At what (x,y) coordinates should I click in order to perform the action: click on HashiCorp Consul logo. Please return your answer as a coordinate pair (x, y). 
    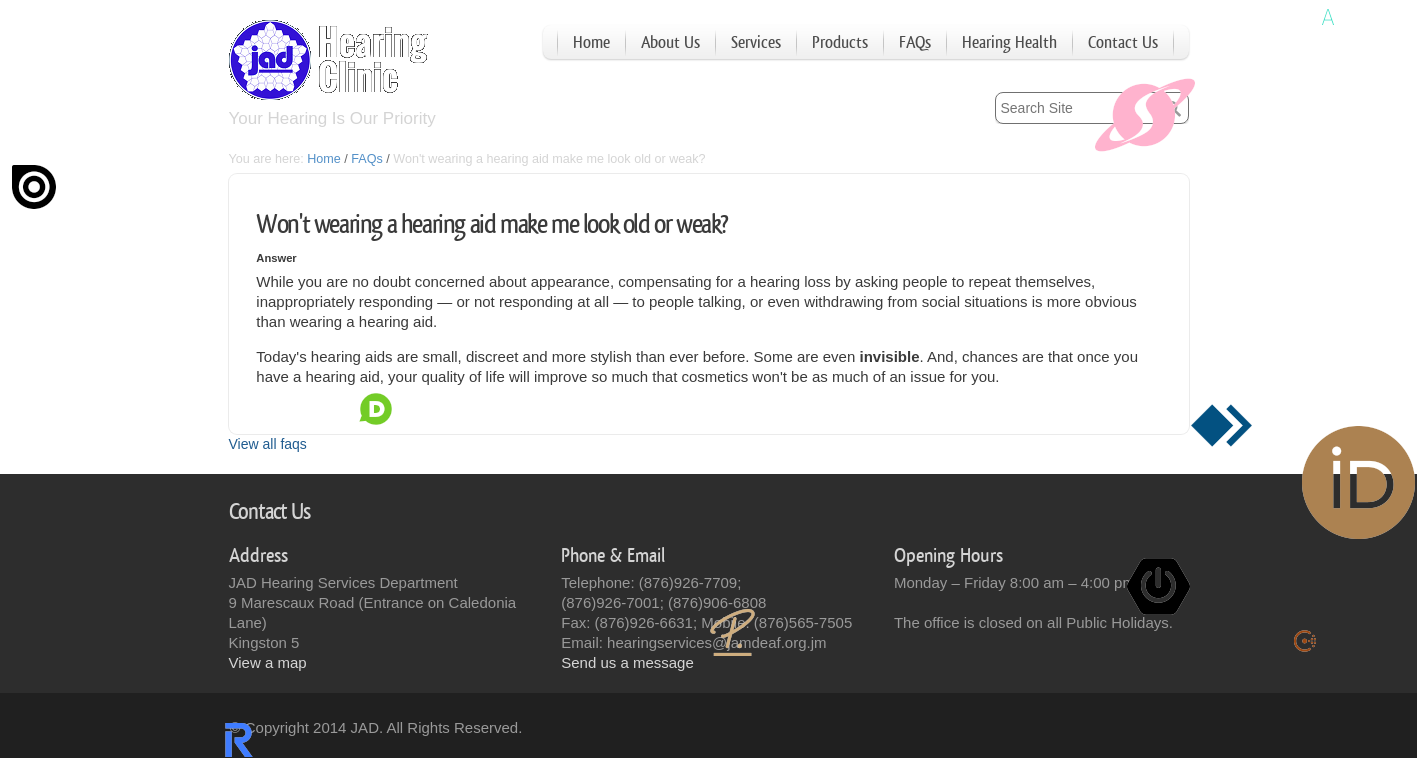
    Looking at the image, I should click on (1305, 641).